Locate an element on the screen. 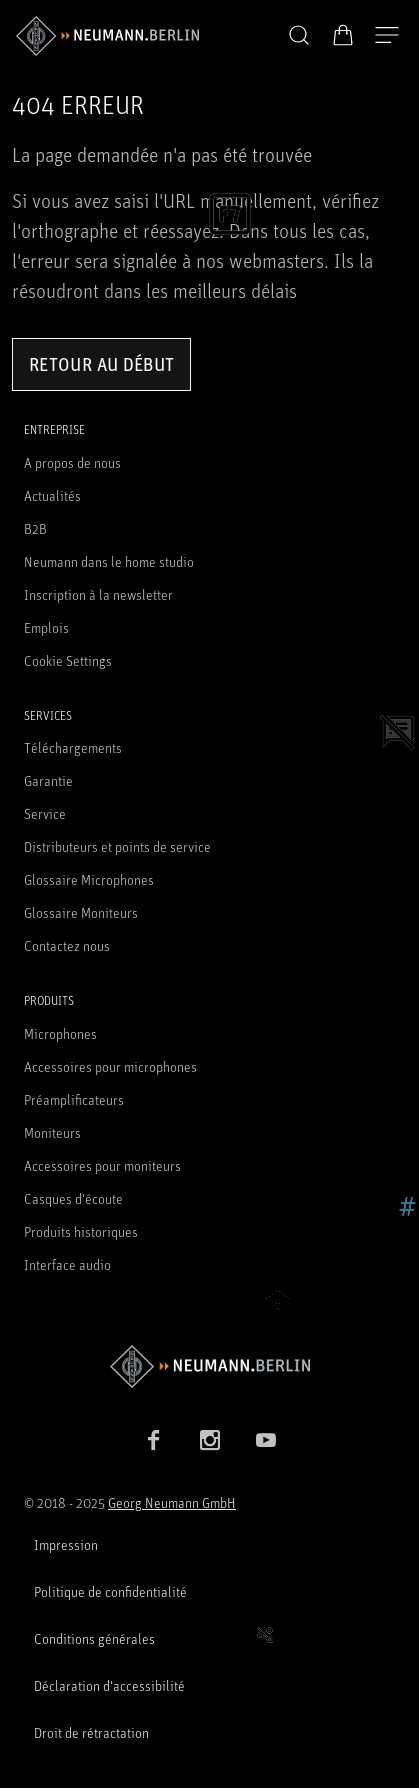 The width and height of the screenshot is (419, 1788). sharing is disabled or unavailable is located at coordinates (265, 1635).